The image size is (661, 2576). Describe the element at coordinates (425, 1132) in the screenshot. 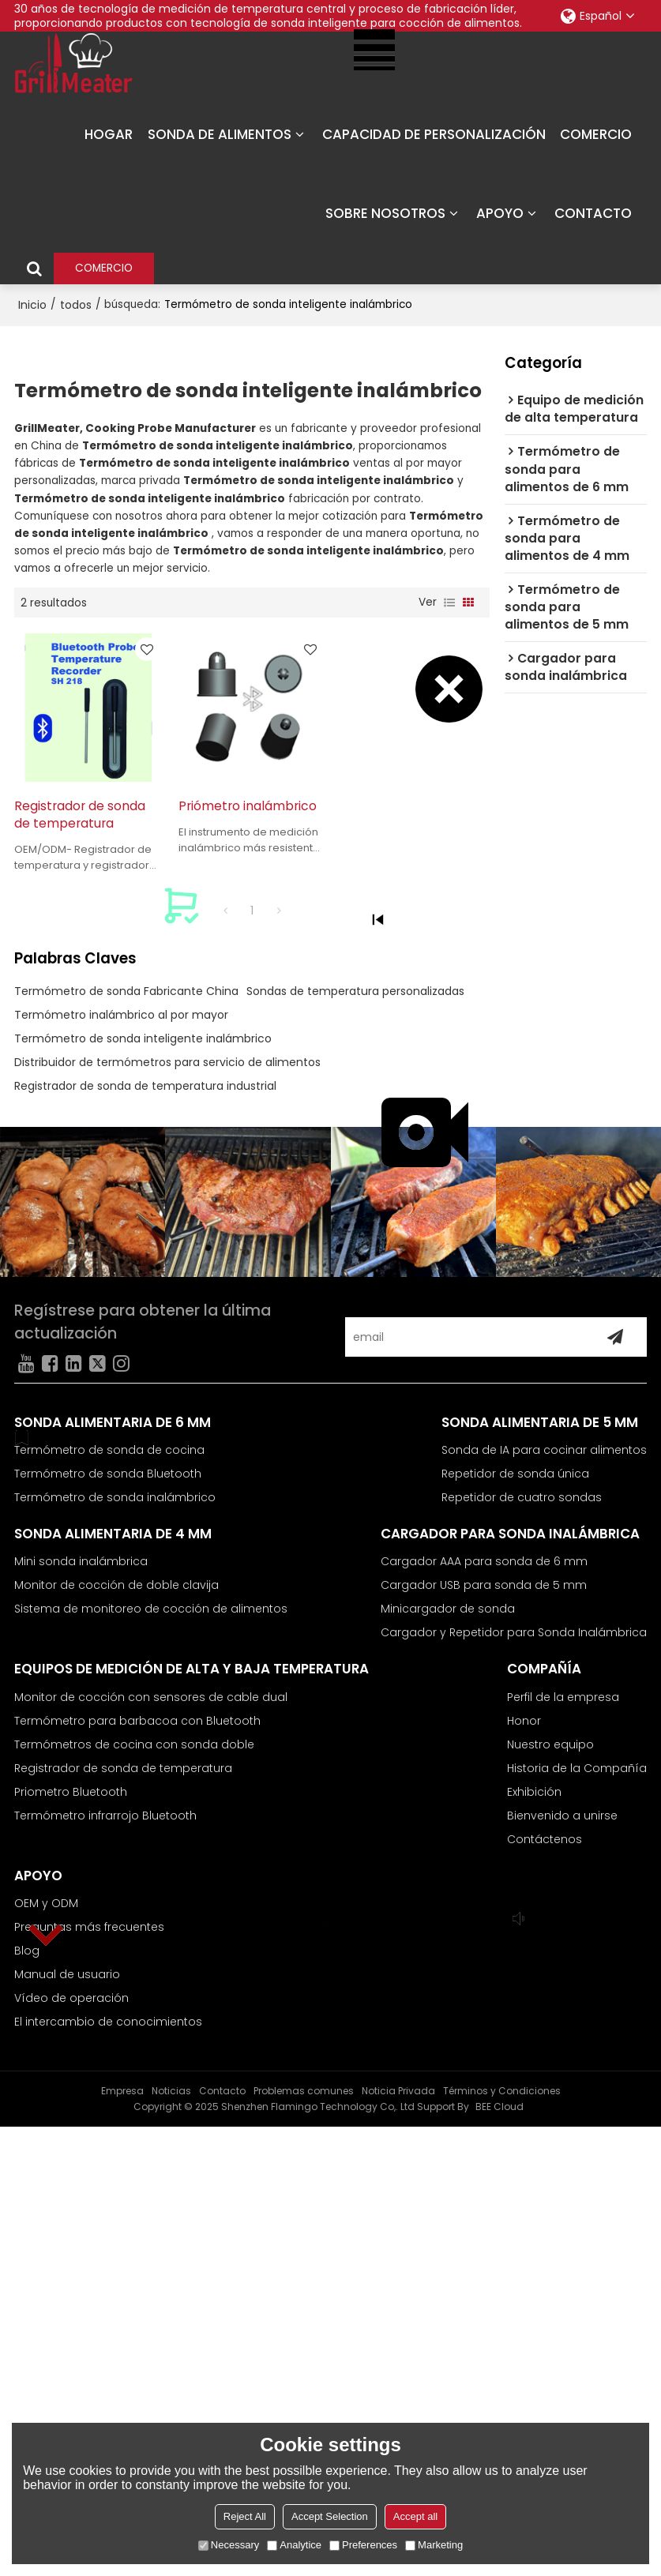

I see `start recording a video` at that location.